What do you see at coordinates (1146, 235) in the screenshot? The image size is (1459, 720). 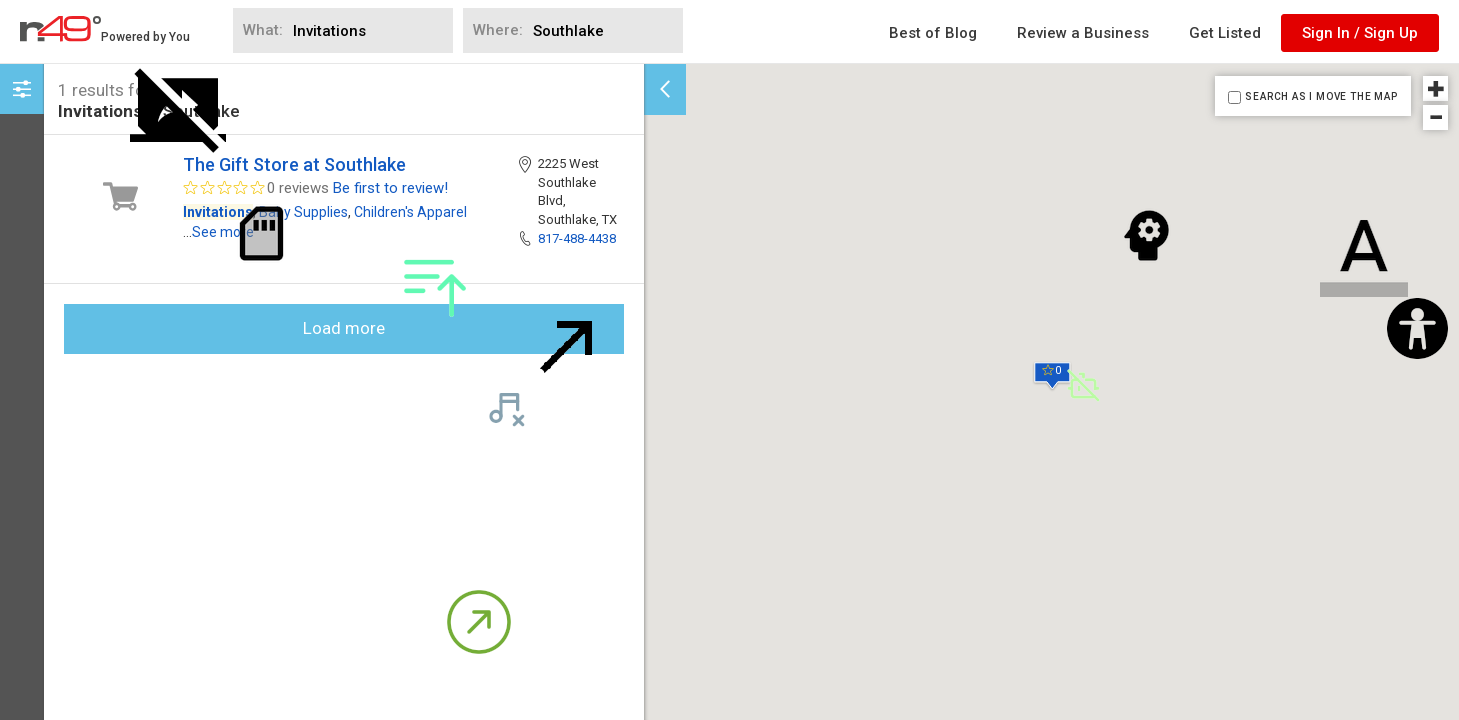 I see `access mental health or mindfulness features` at bounding box center [1146, 235].